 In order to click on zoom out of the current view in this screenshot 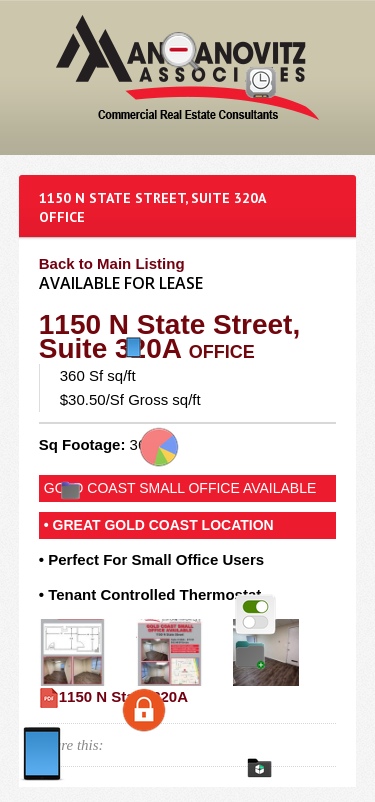, I will do `click(180, 51)`.